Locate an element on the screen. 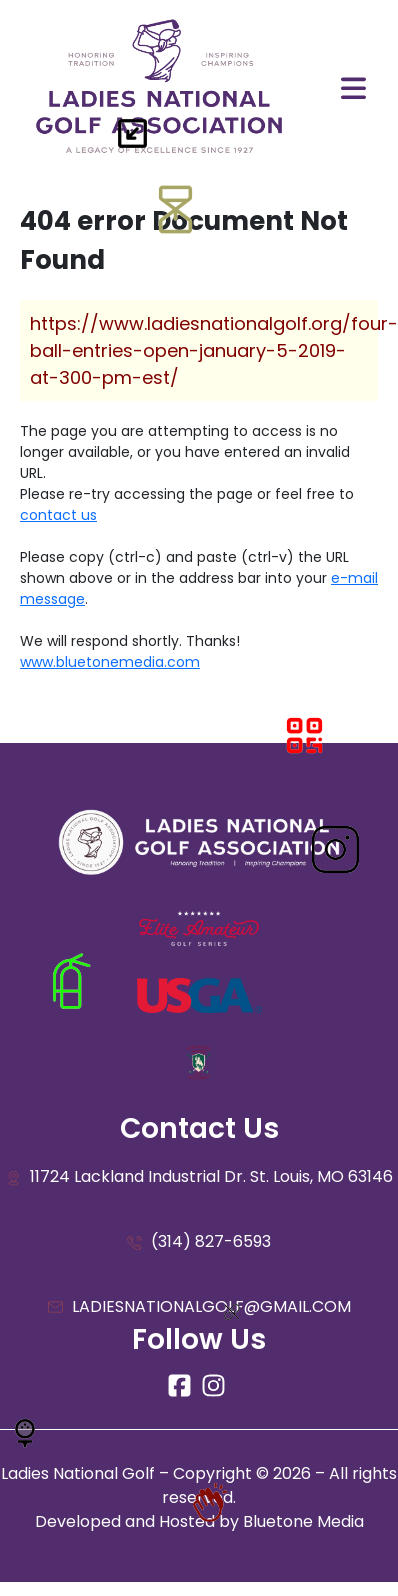  navigate to bottom-left corner is located at coordinates (132, 133).